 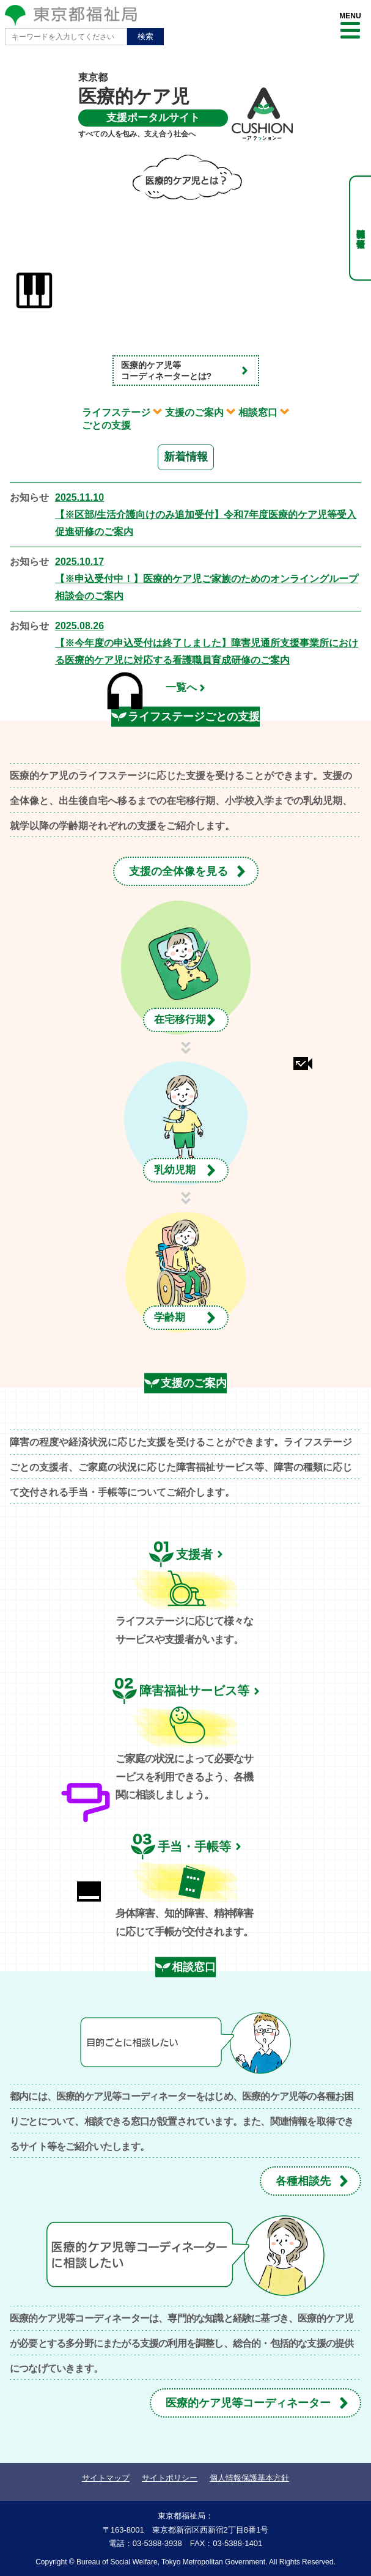 What do you see at coordinates (303, 1063) in the screenshot?
I see `indicates a missed video call` at bounding box center [303, 1063].